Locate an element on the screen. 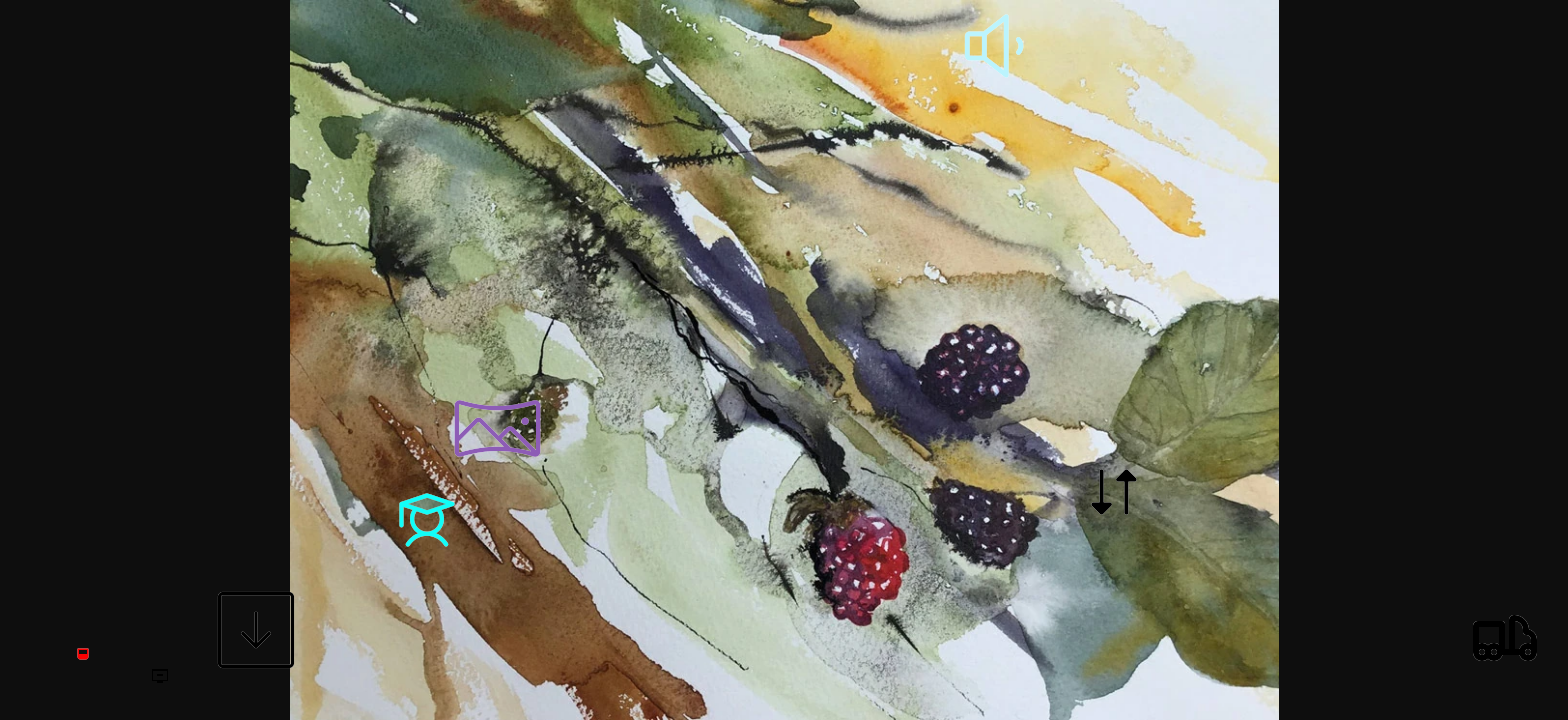 The height and width of the screenshot is (720, 1568). view student profile or account is located at coordinates (427, 521).